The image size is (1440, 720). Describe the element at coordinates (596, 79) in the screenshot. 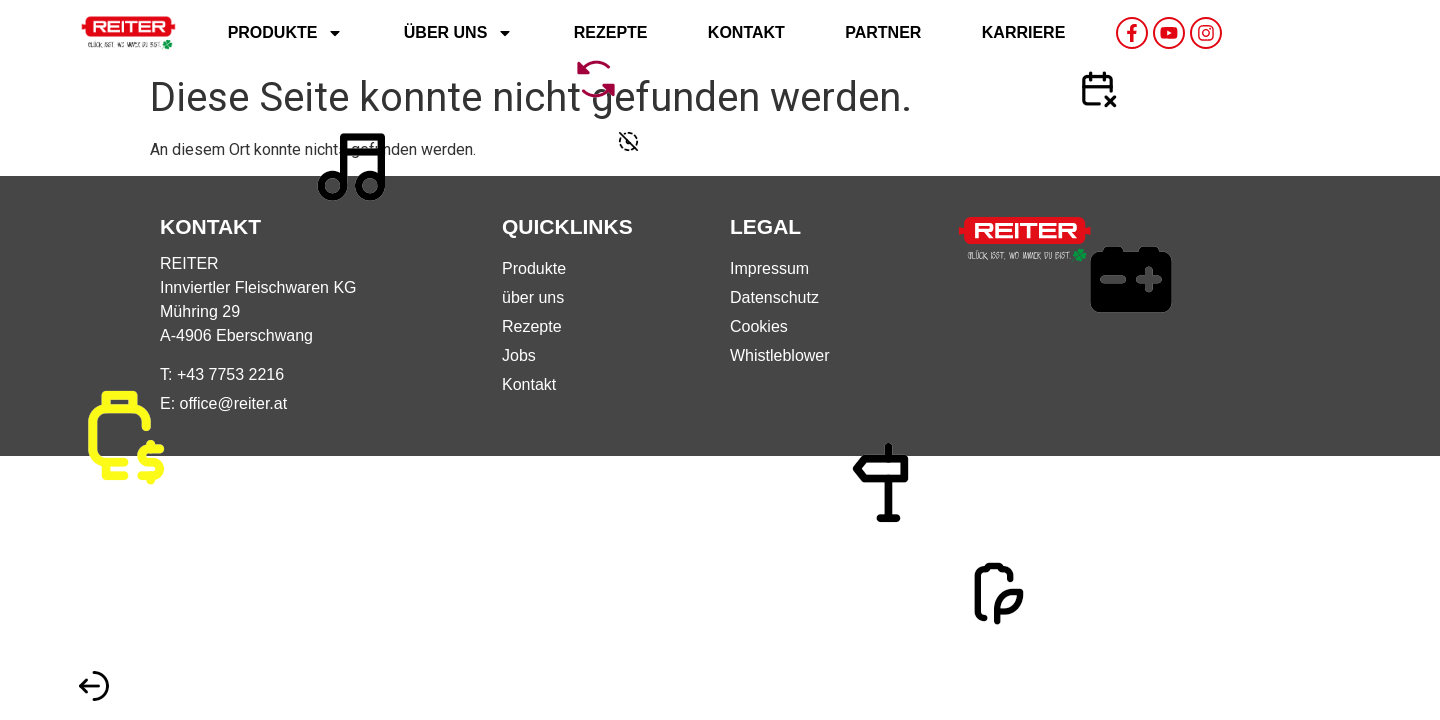

I see `refresh or reload content` at that location.